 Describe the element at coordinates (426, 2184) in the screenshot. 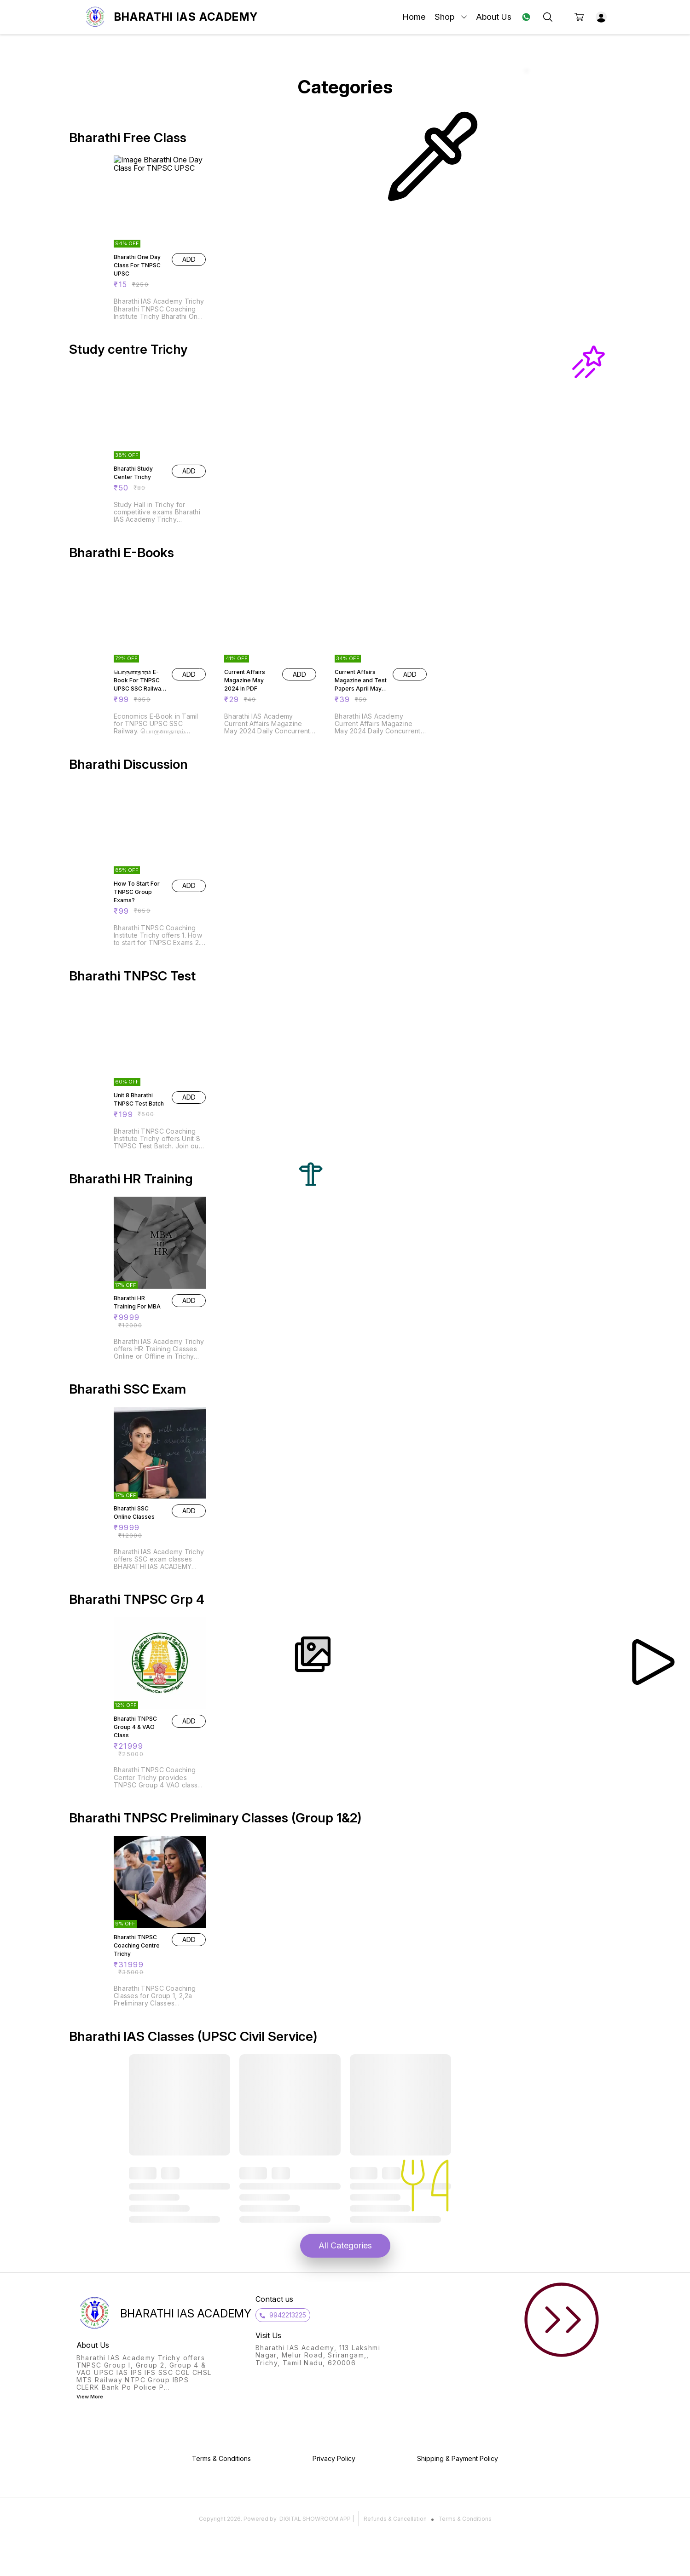

I see `find nearby restaurants or dining options` at that location.